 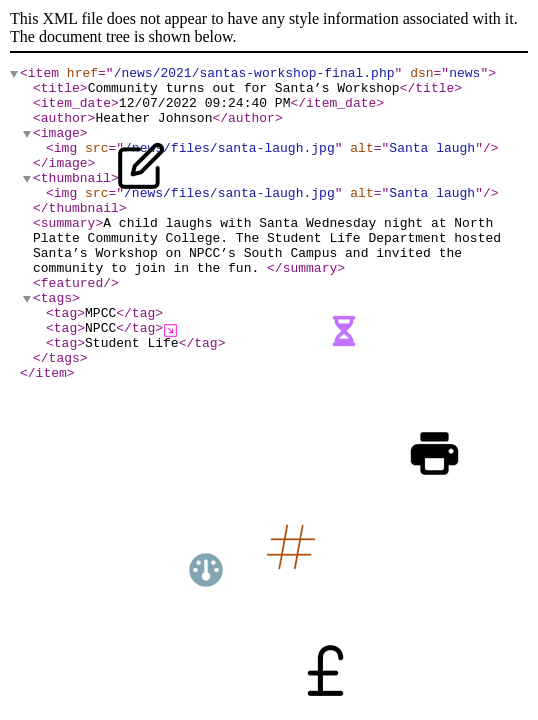 What do you see at coordinates (344, 331) in the screenshot?
I see `indicates a process is in progress or loading` at bounding box center [344, 331].